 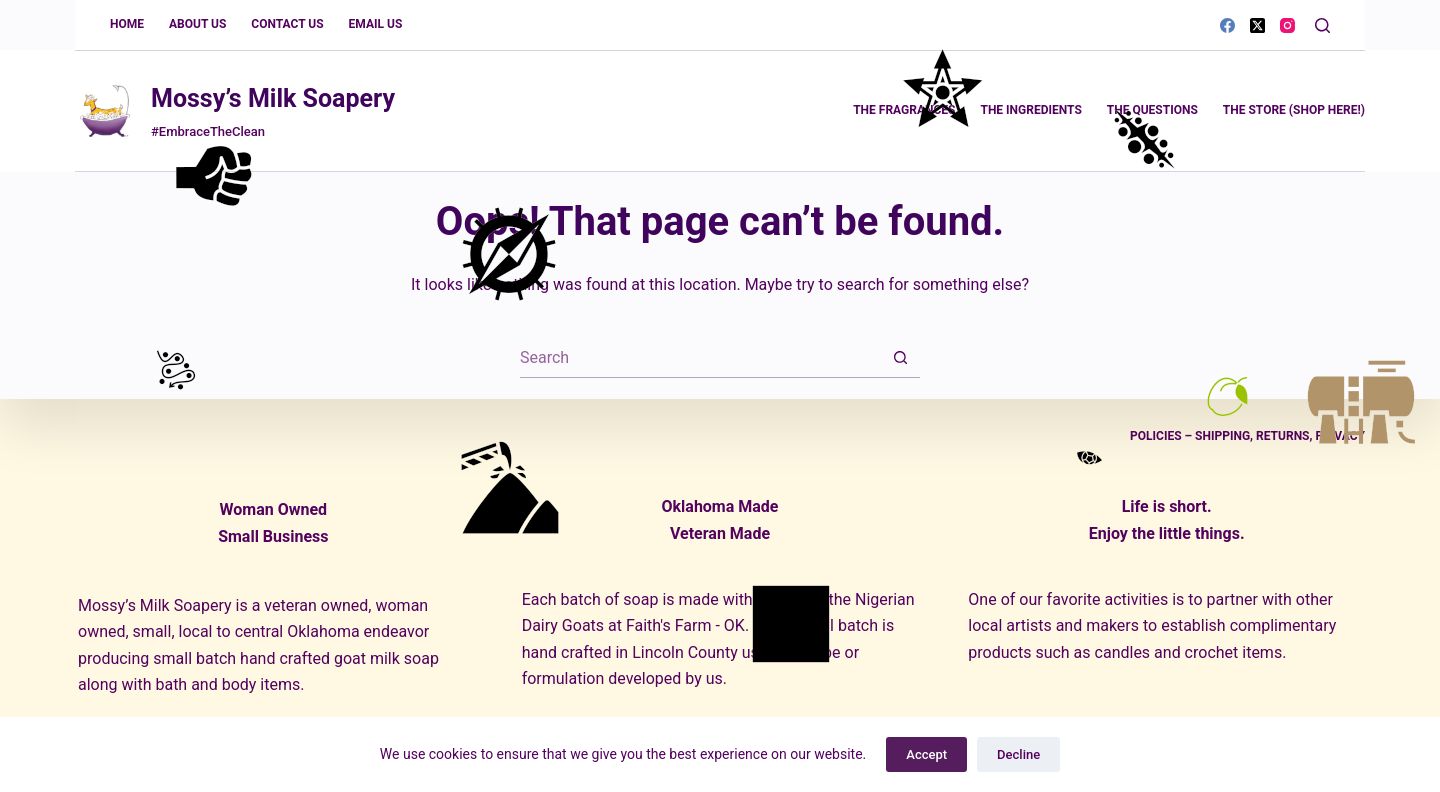 I want to click on represents a fruit or produce category, so click(x=1227, y=396).